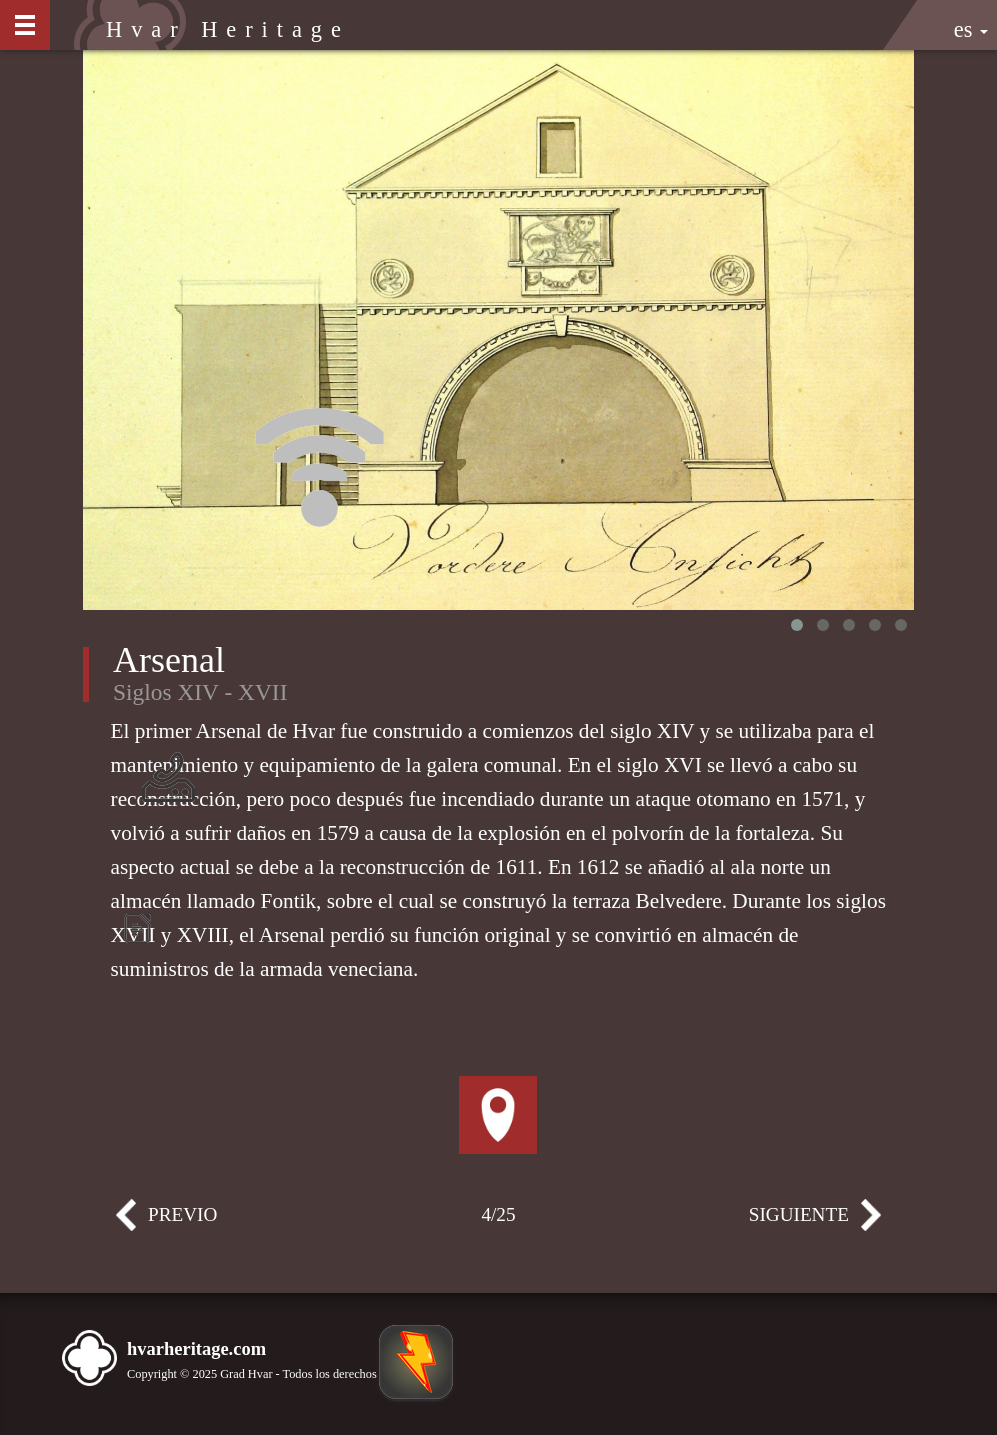 This screenshot has height=1435, width=997. What do you see at coordinates (137, 928) in the screenshot?
I see `open LibreOffice Writer document editor` at bounding box center [137, 928].